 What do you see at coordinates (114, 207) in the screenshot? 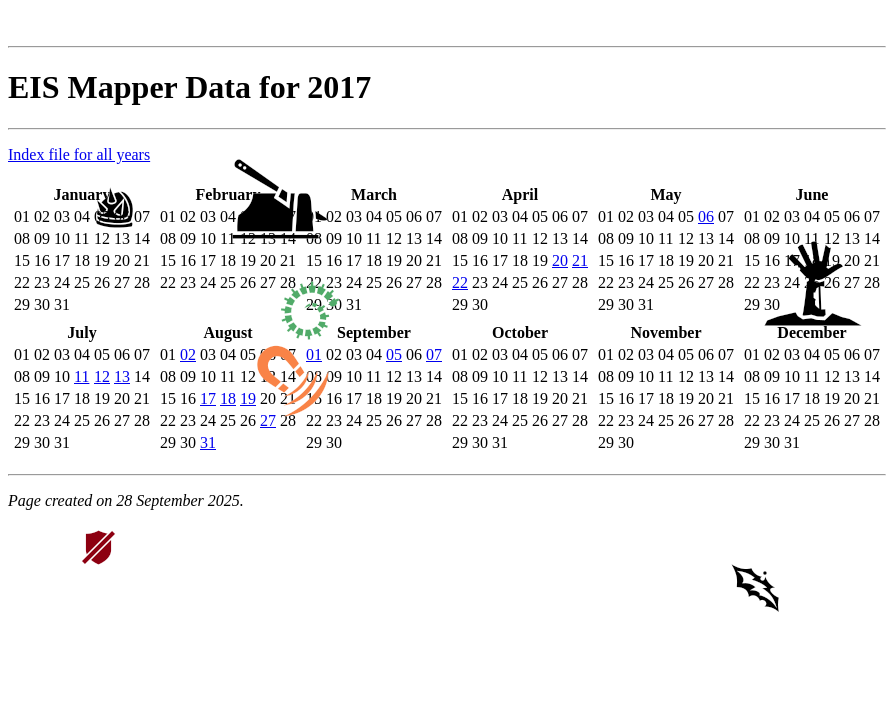
I see `equip shoulder armor to your character` at bounding box center [114, 207].